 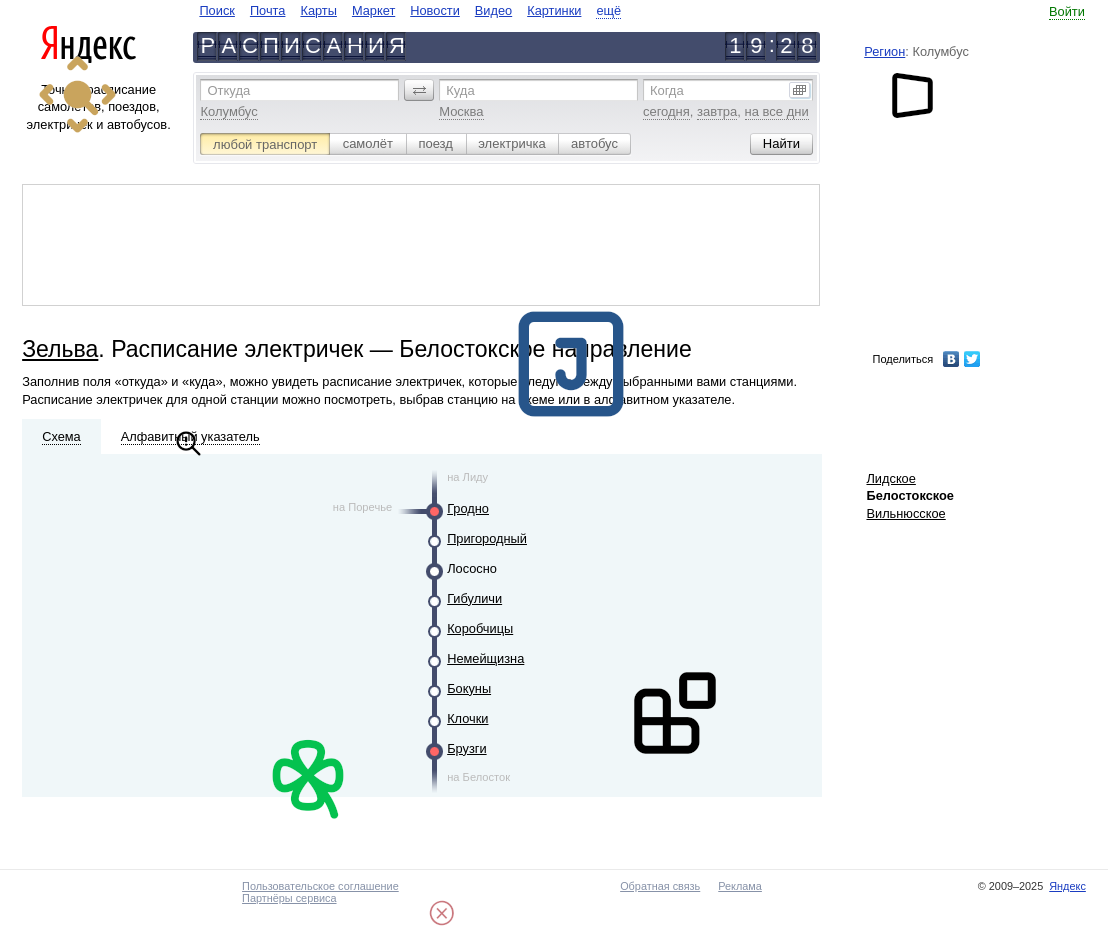 I want to click on access modular components or building blocks, so click(x=675, y=713).